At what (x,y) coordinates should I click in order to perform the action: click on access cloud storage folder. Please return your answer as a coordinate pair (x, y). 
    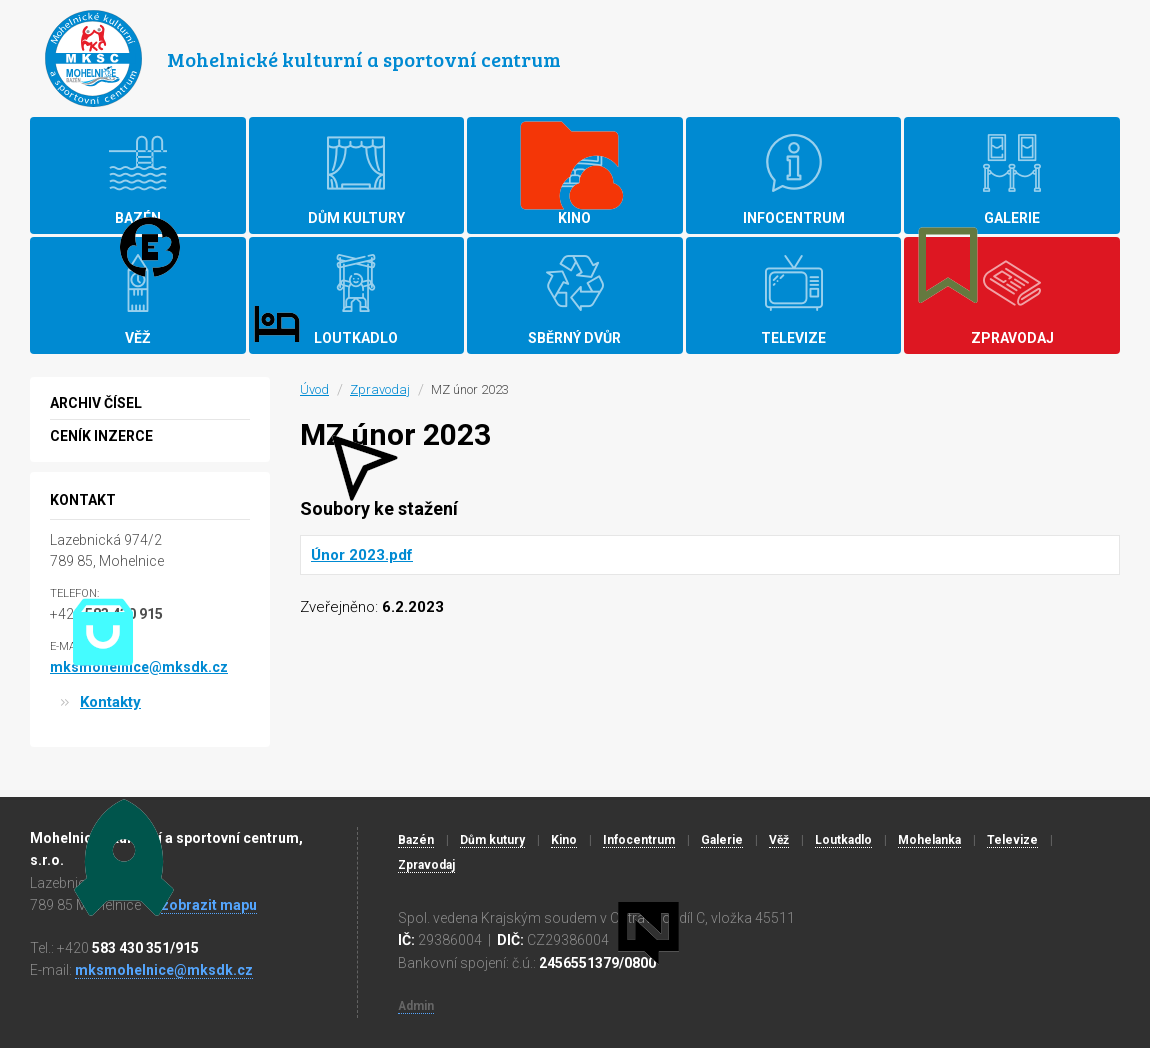
    Looking at the image, I should click on (569, 165).